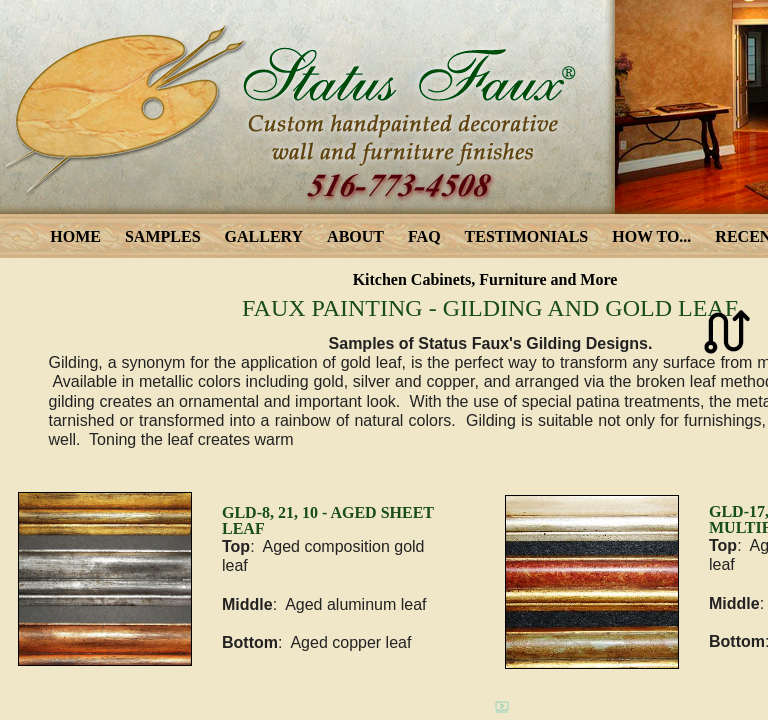 This screenshot has height=720, width=768. I want to click on play or watch a video, so click(502, 707).